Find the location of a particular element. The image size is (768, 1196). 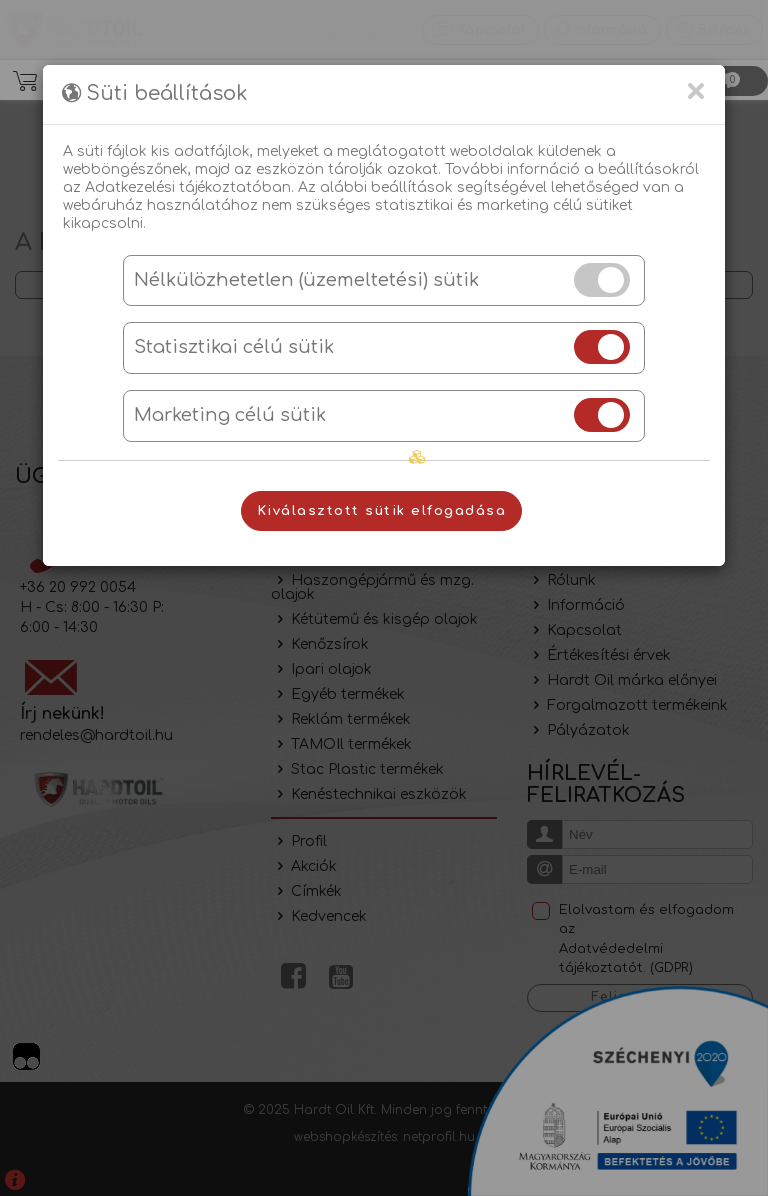

visit docs.rs documentation site is located at coordinates (417, 457).